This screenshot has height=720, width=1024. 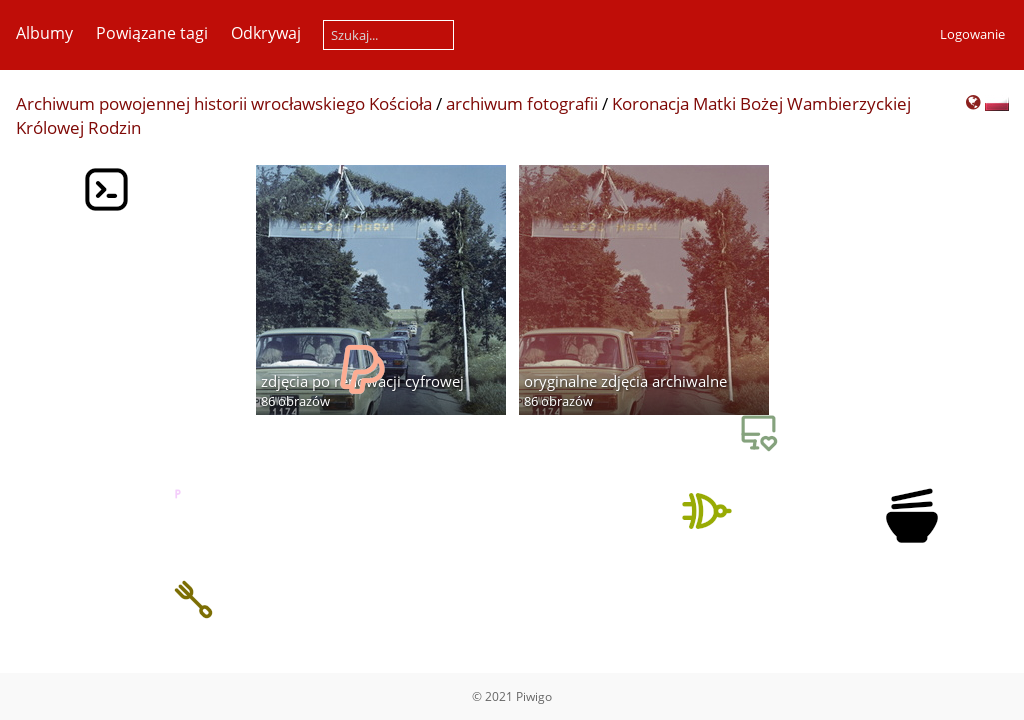 I want to click on pay with paypal, so click(x=362, y=369).